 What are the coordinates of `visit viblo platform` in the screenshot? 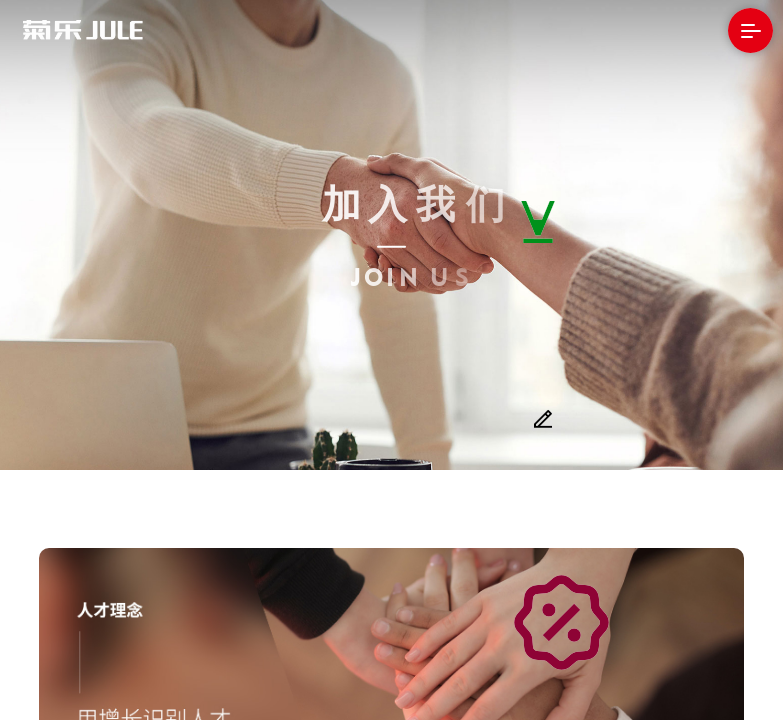 It's located at (538, 222).